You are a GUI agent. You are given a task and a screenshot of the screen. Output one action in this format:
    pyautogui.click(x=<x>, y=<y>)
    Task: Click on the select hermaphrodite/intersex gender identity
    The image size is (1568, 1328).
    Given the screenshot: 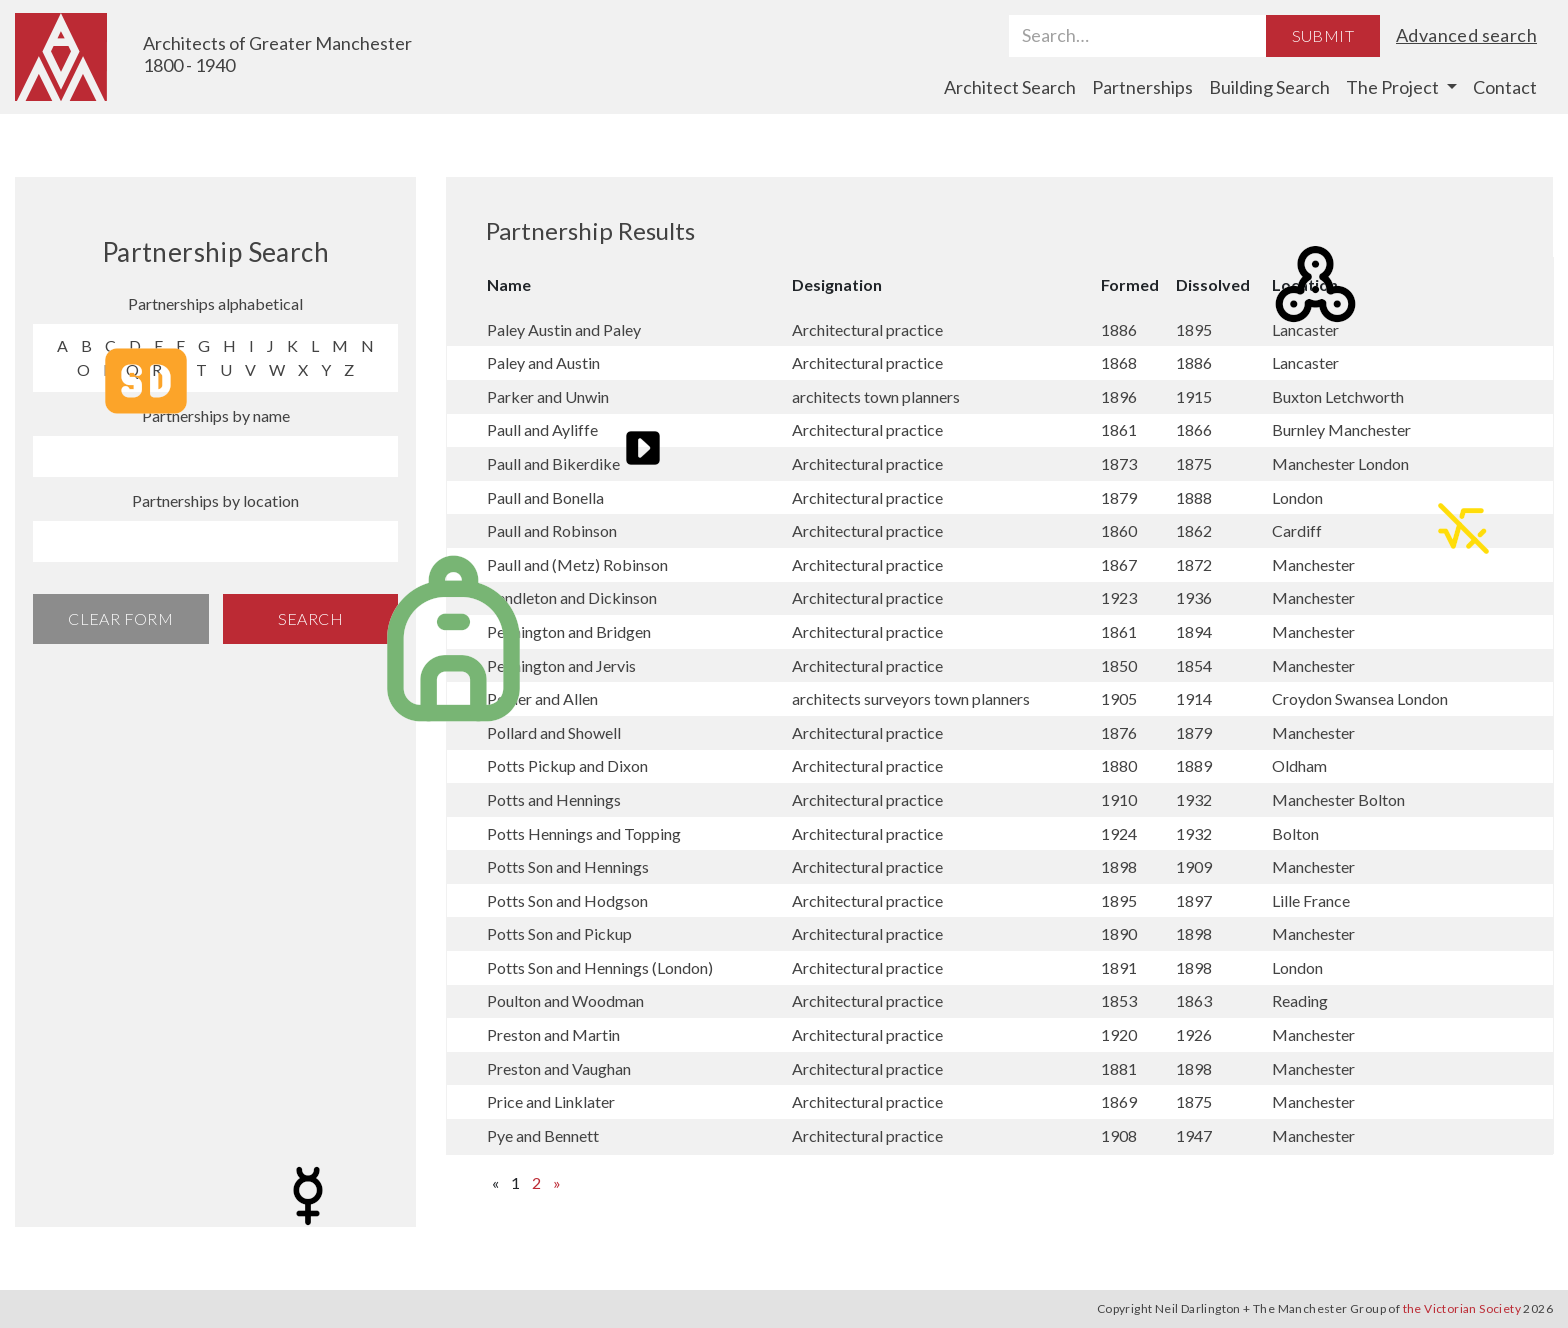 What is the action you would take?
    pyautogui.click(x=308, y=1196)
    